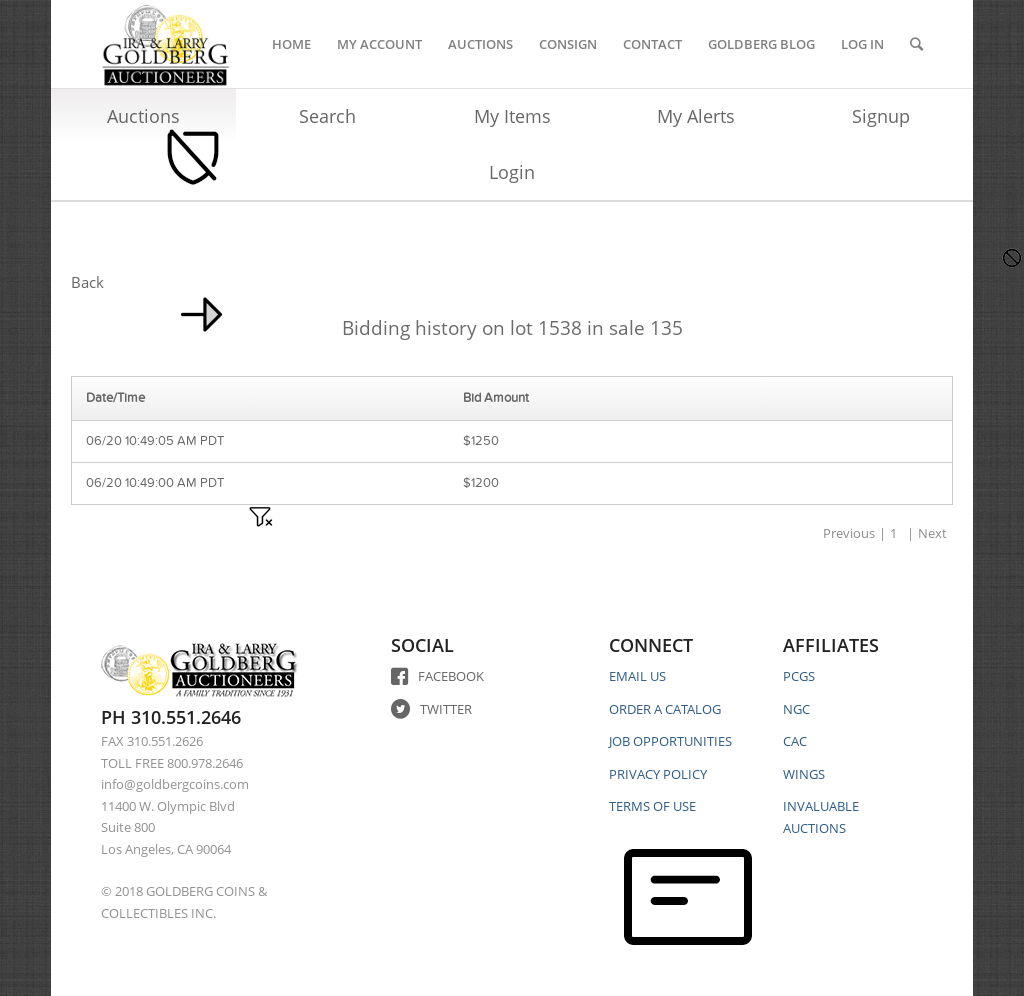 This screenshot has width=1024, height=996. What do you see at coordinates (201, 314) in the screenshot?
I see `navigate to the next item or page` at bounding box center [201, 314].